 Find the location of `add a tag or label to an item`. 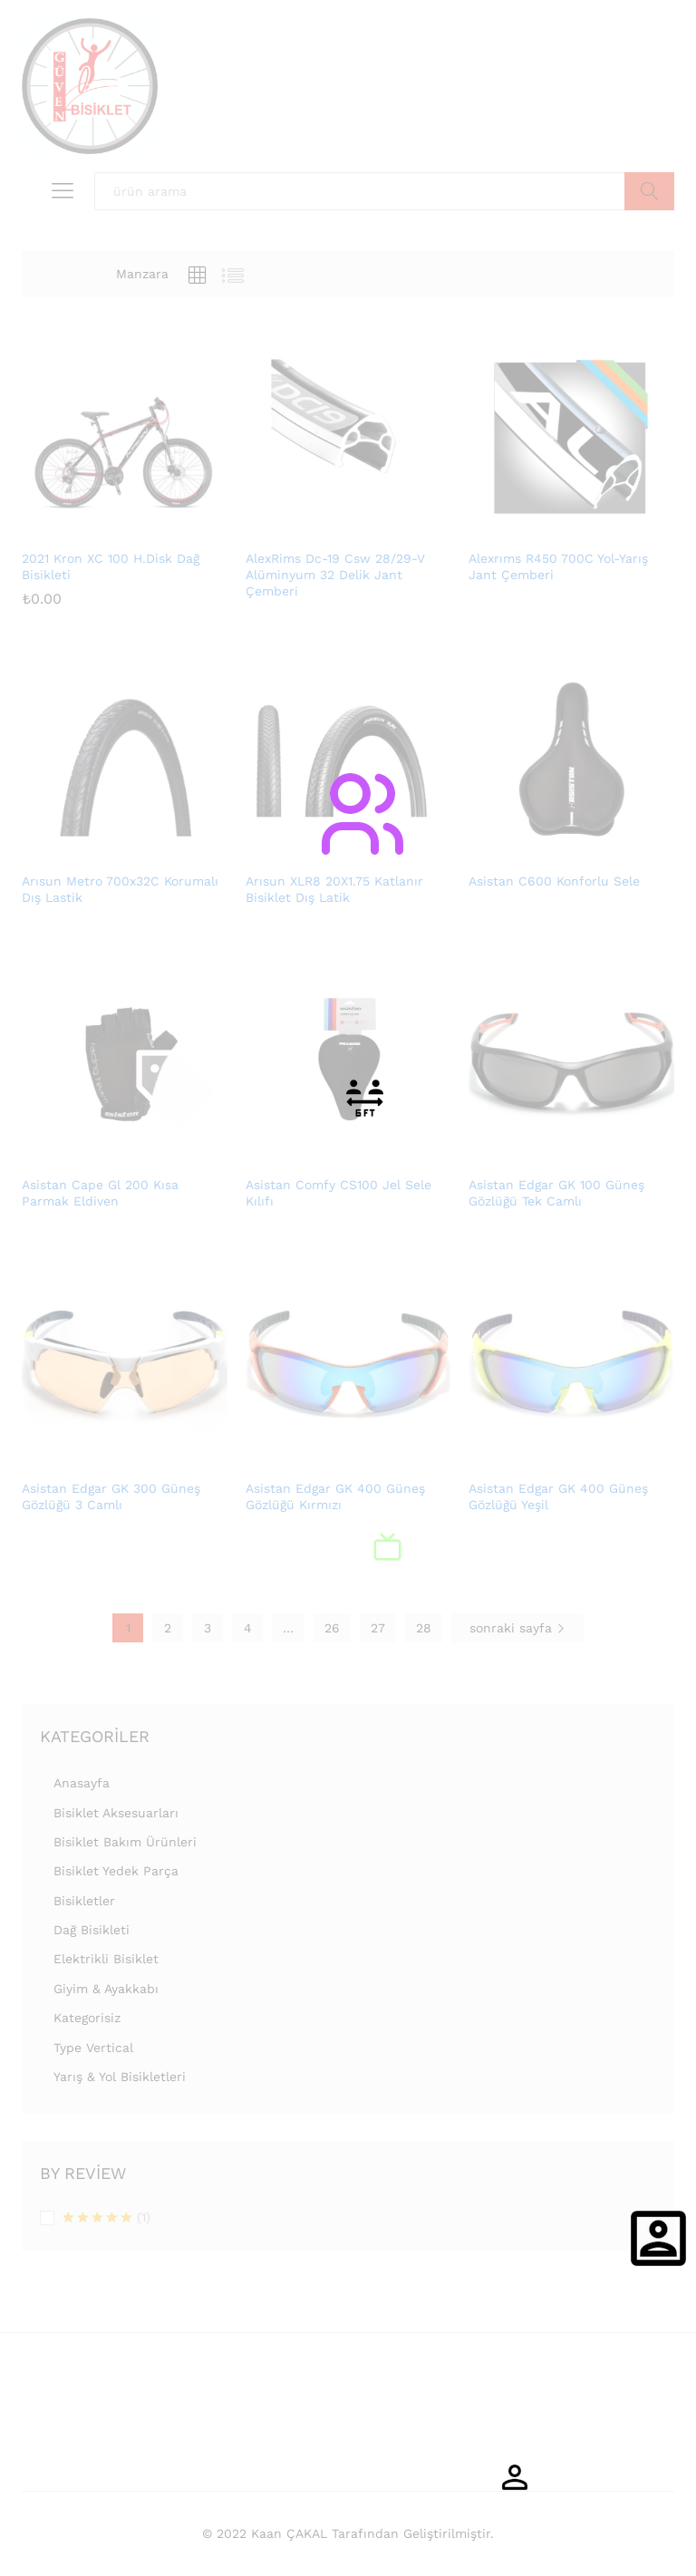

add a tag or label to an item is located at coordinates (170, 1084).